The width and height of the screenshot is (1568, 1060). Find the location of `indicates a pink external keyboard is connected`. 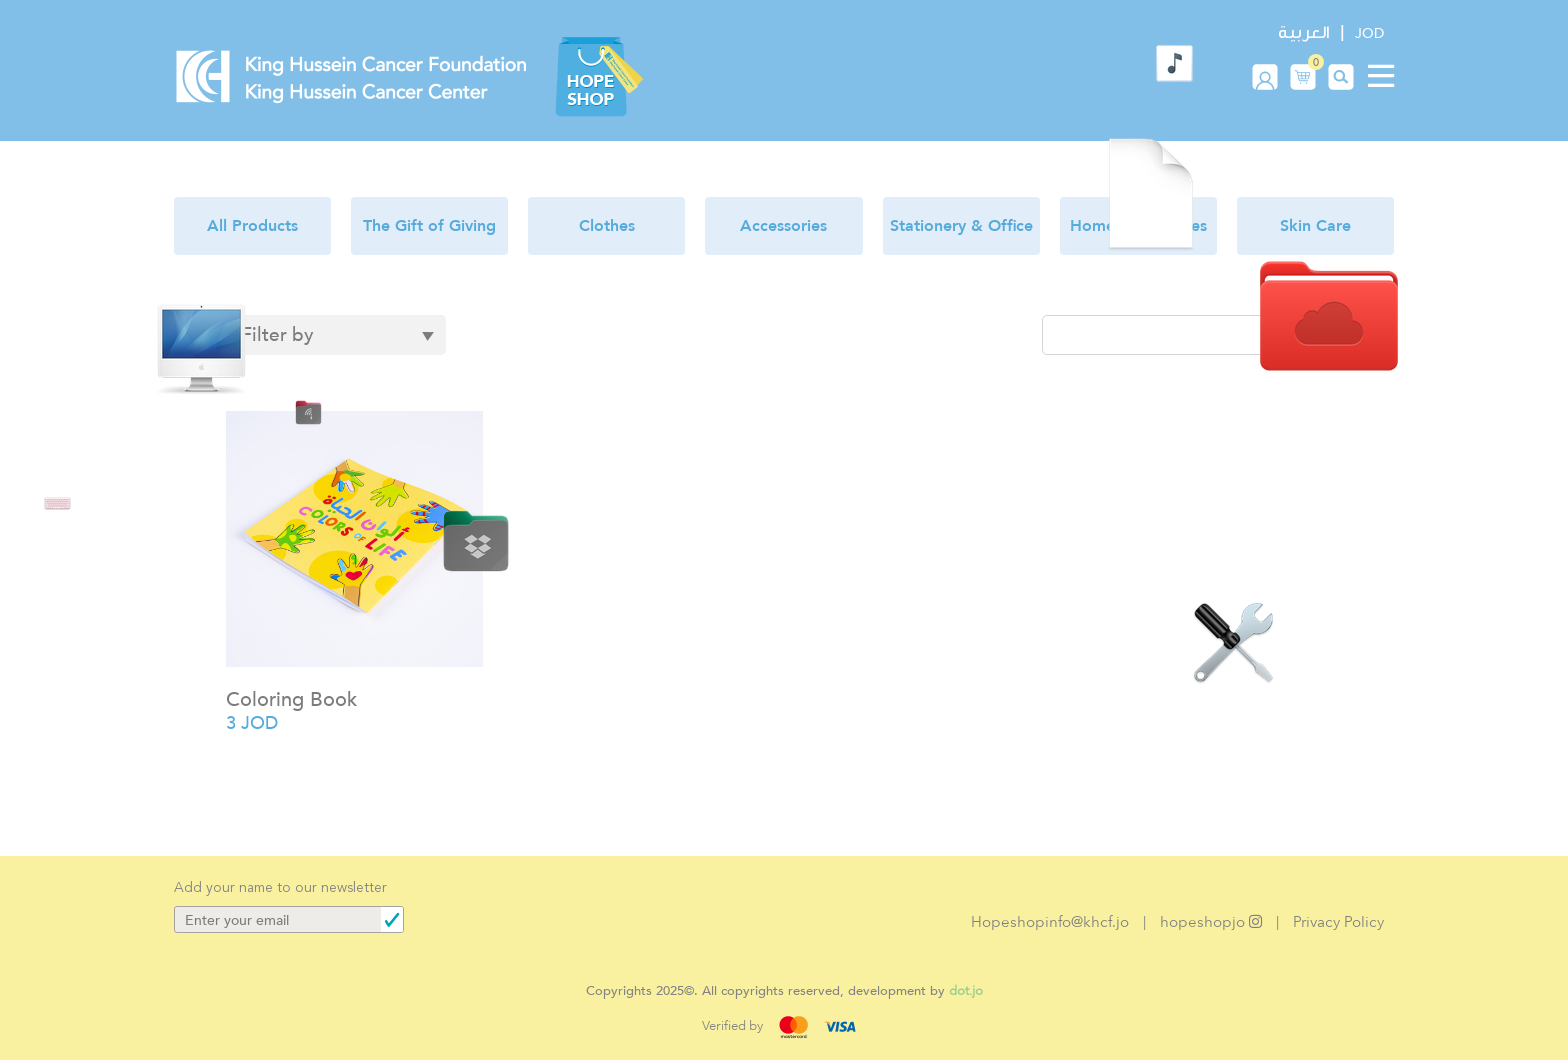

indicates a pink external keyboard is connected is located at coordinates (57, 503).